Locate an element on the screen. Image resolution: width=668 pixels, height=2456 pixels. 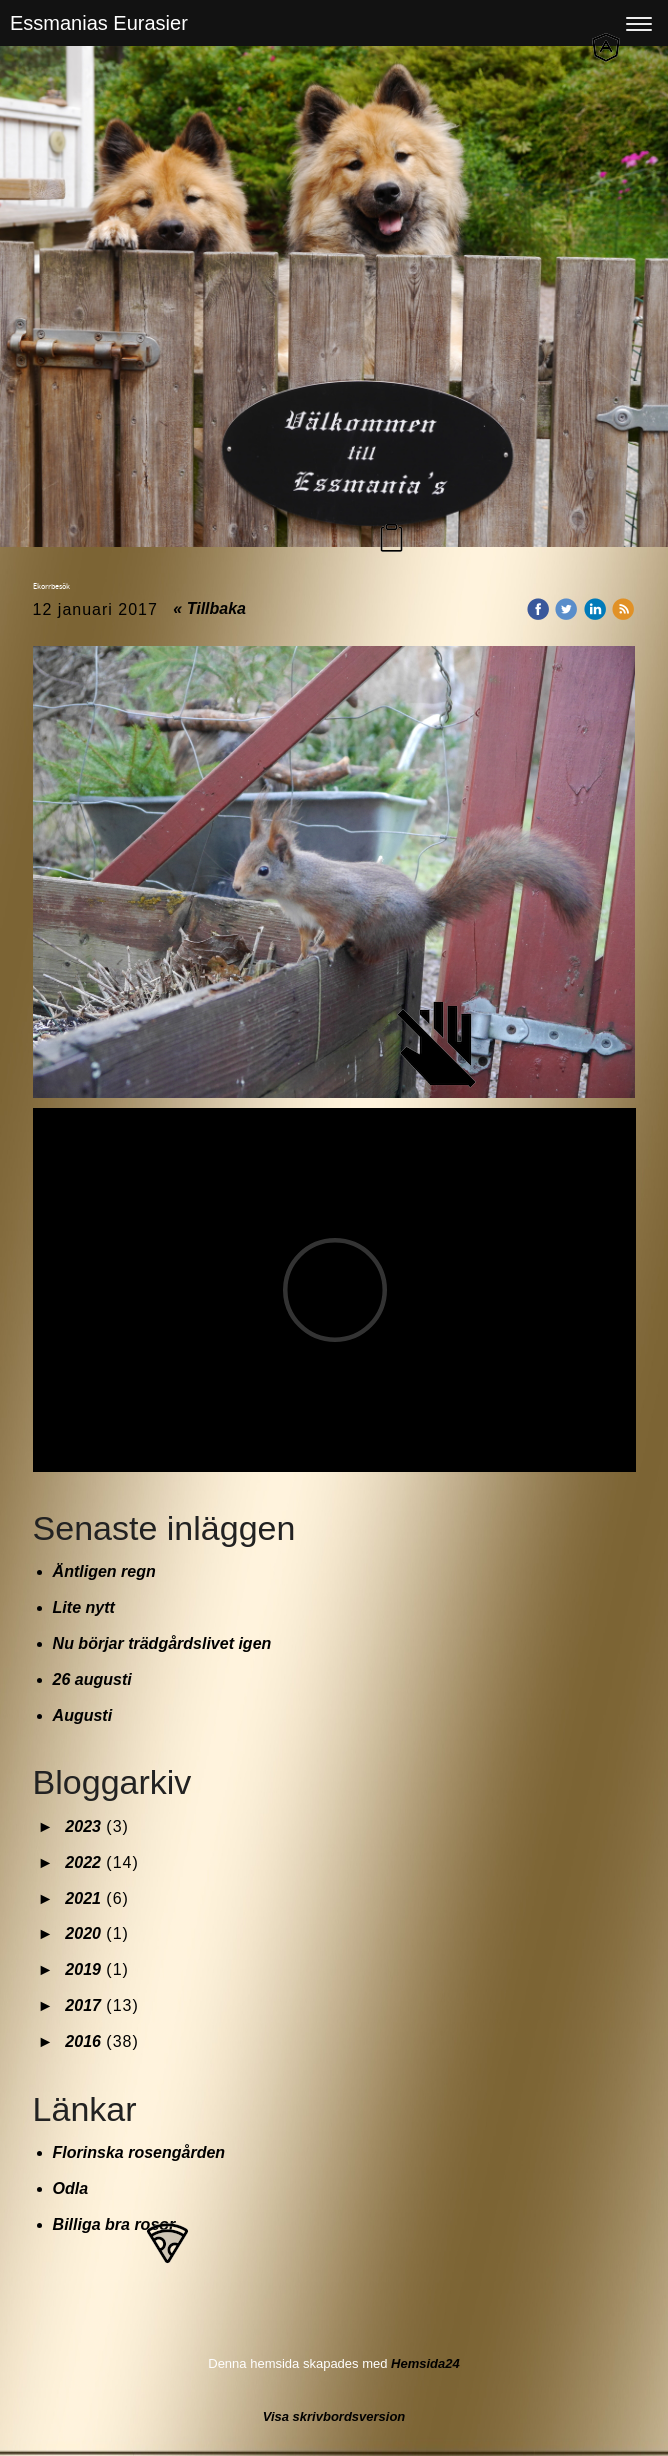
paste copied content from clipboard is located at coordinates (391, 538).